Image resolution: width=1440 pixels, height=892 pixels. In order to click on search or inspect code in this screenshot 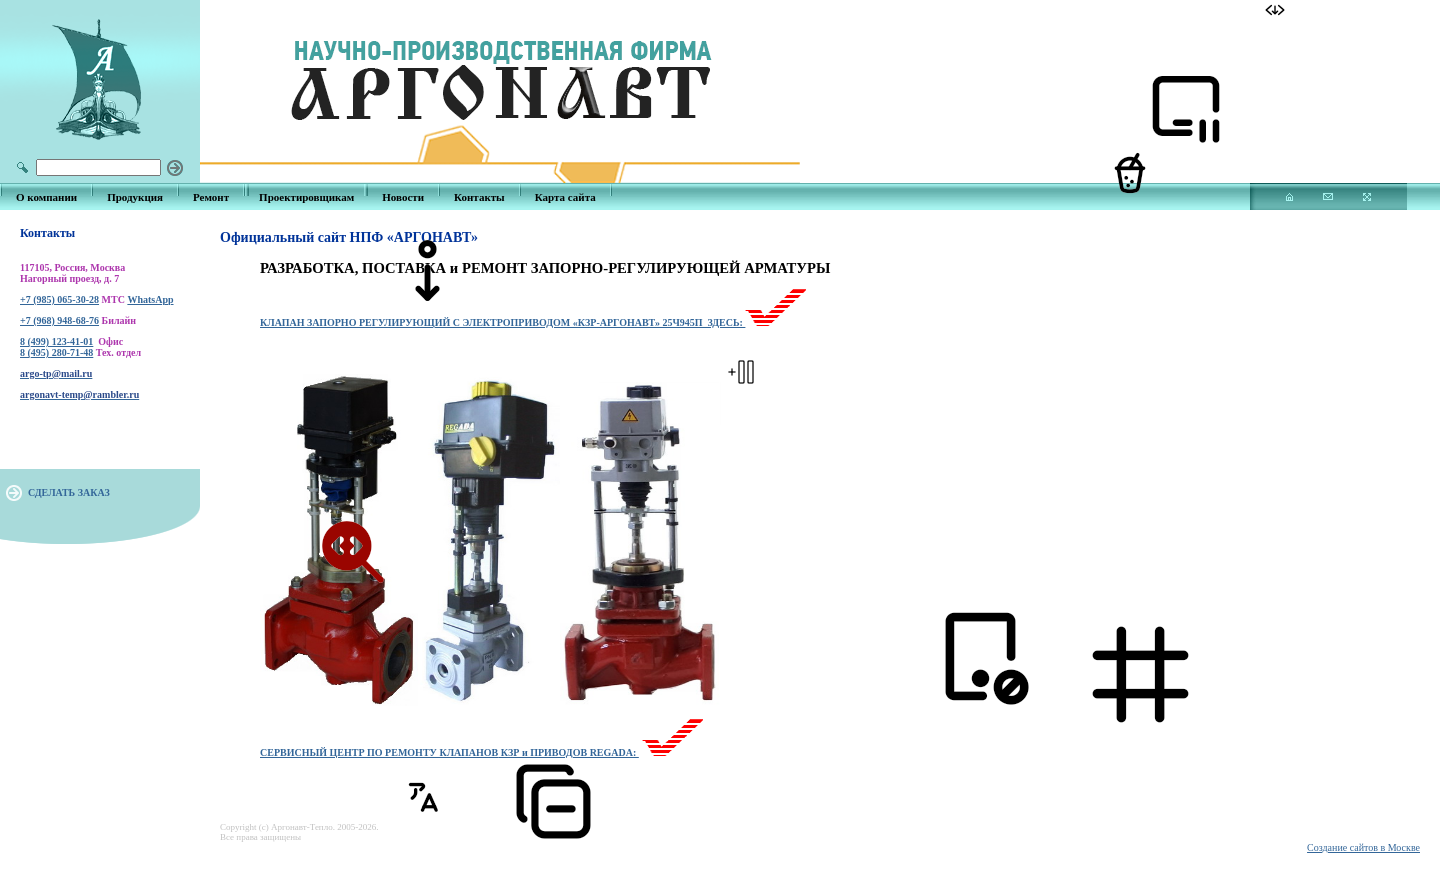, I will do `click(353, 552)`.